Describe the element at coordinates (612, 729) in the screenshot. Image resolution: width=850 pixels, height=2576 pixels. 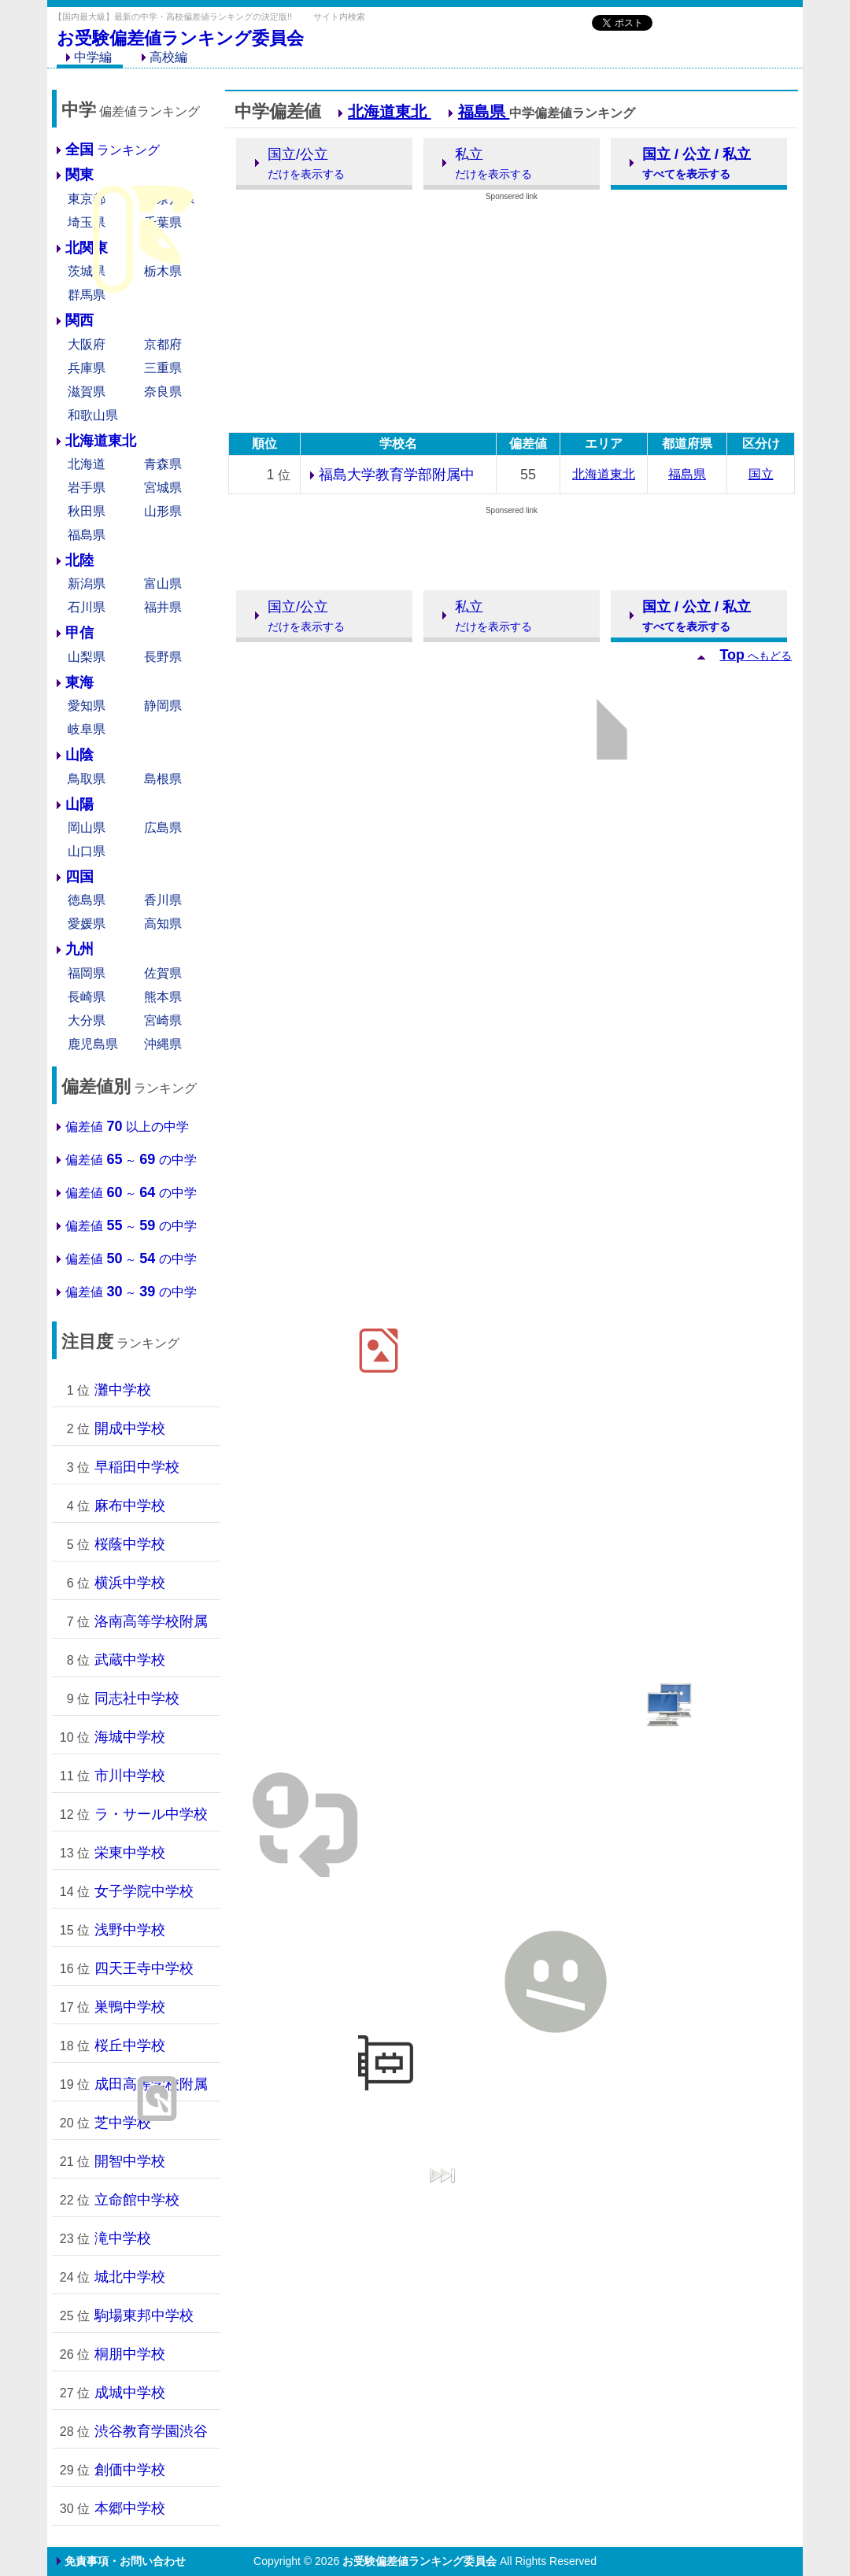
I see `start text selection from the right side` at that location.